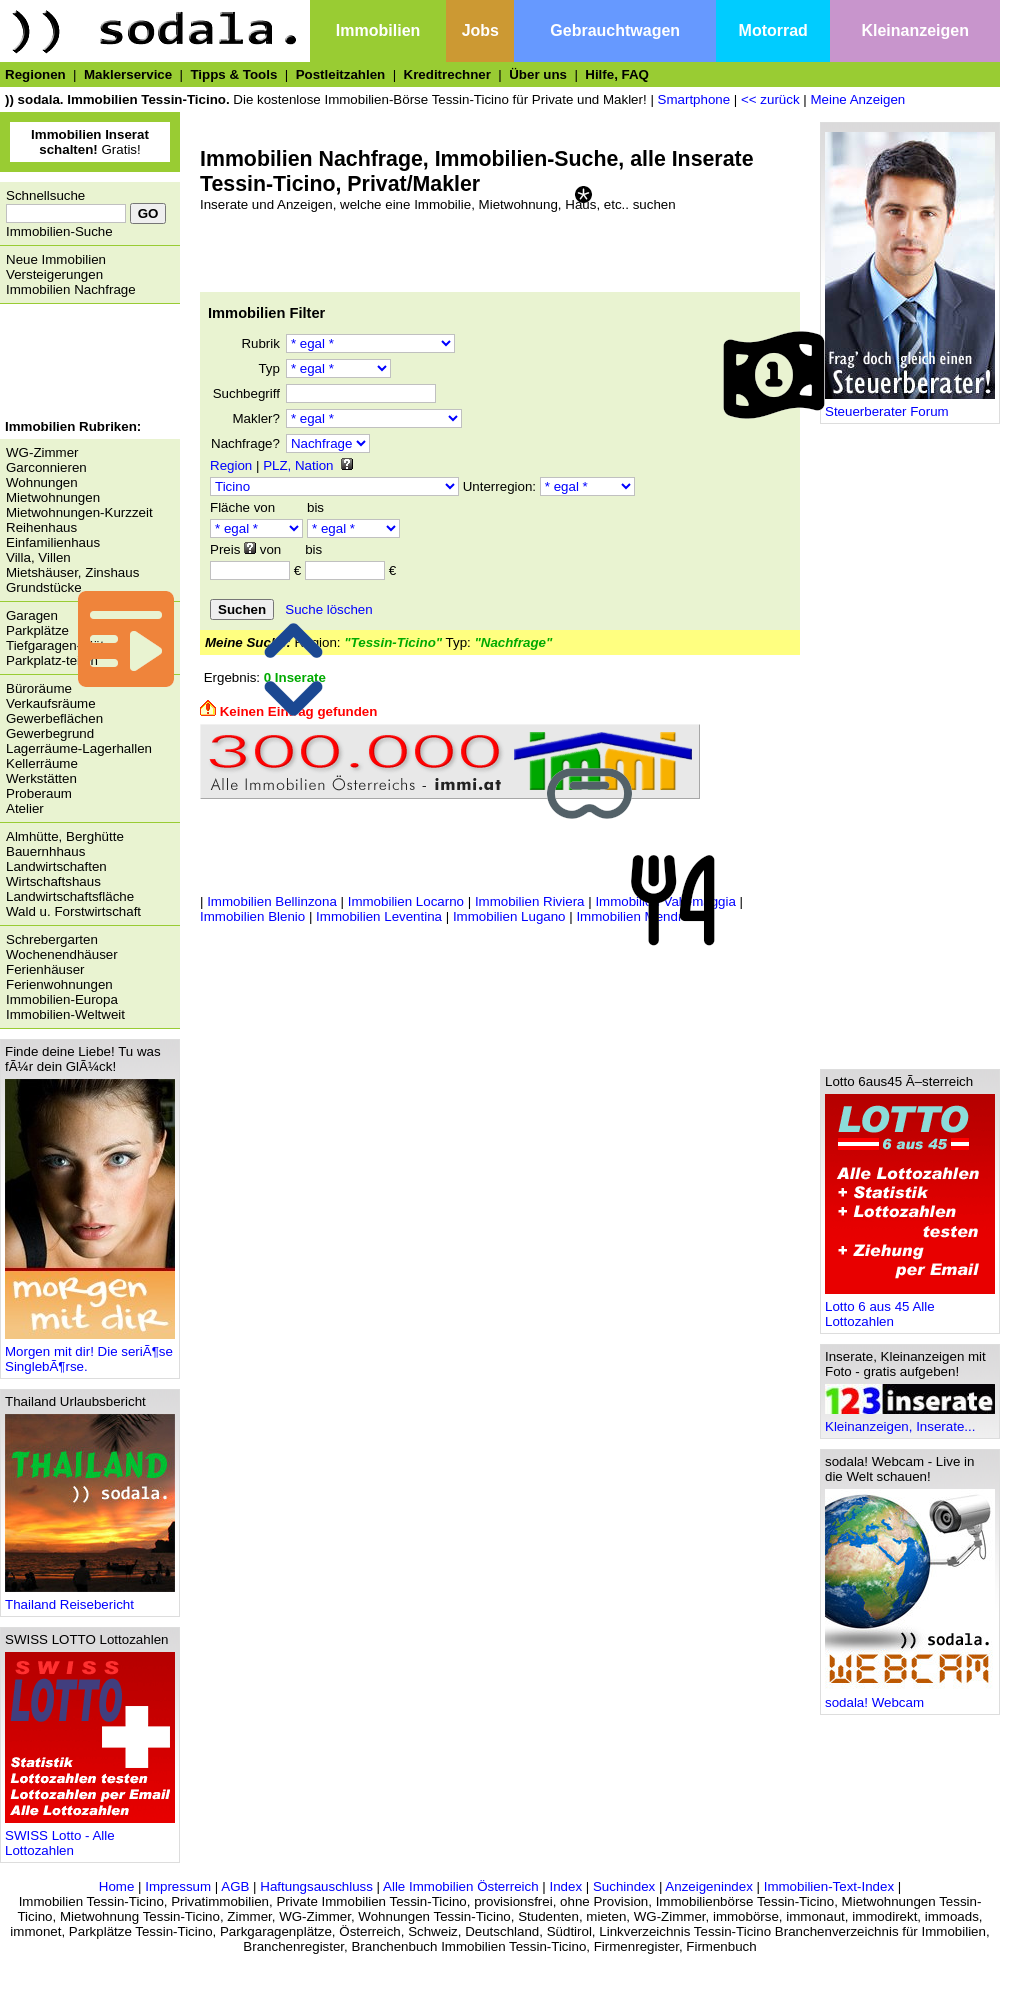 The width and height of the screenshot is (1024, 2000). What do you see at coordinates (126, 639) in the screenshot?
I see `view media queue or playlist` at bounding box center [126, 639].